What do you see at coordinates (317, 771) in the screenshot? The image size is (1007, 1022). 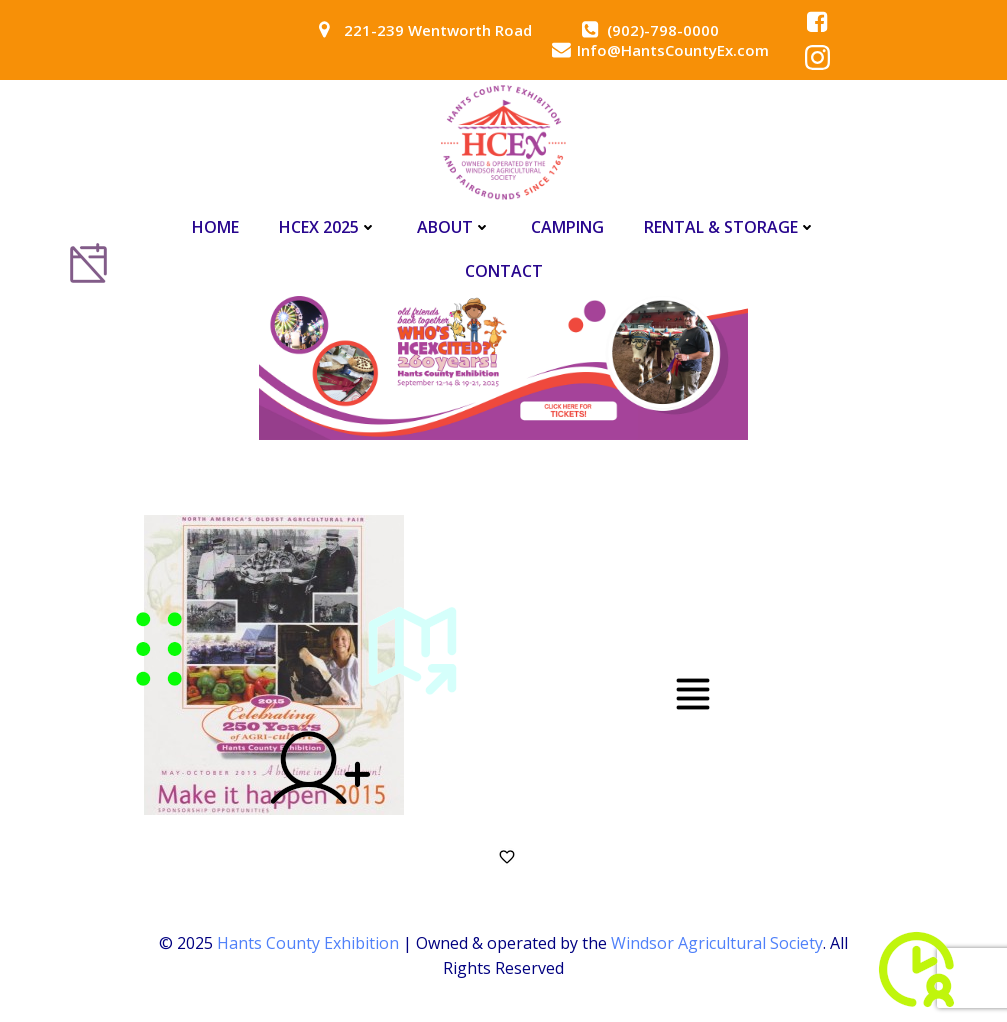 I see `add a new contact or friend` at bounding box center [317, 771].